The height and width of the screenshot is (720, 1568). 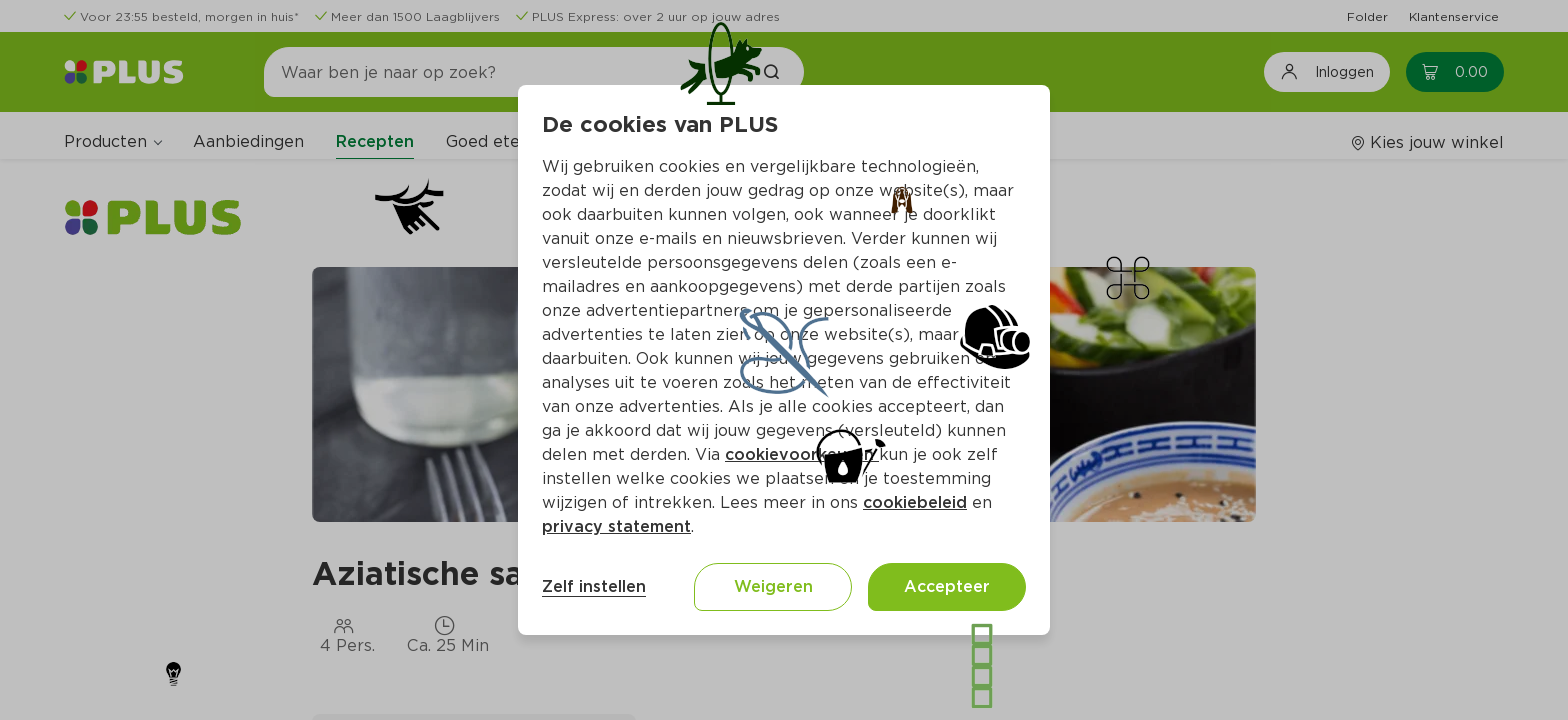 I want to click on place a brick or building block, so click(x=982, y=666).